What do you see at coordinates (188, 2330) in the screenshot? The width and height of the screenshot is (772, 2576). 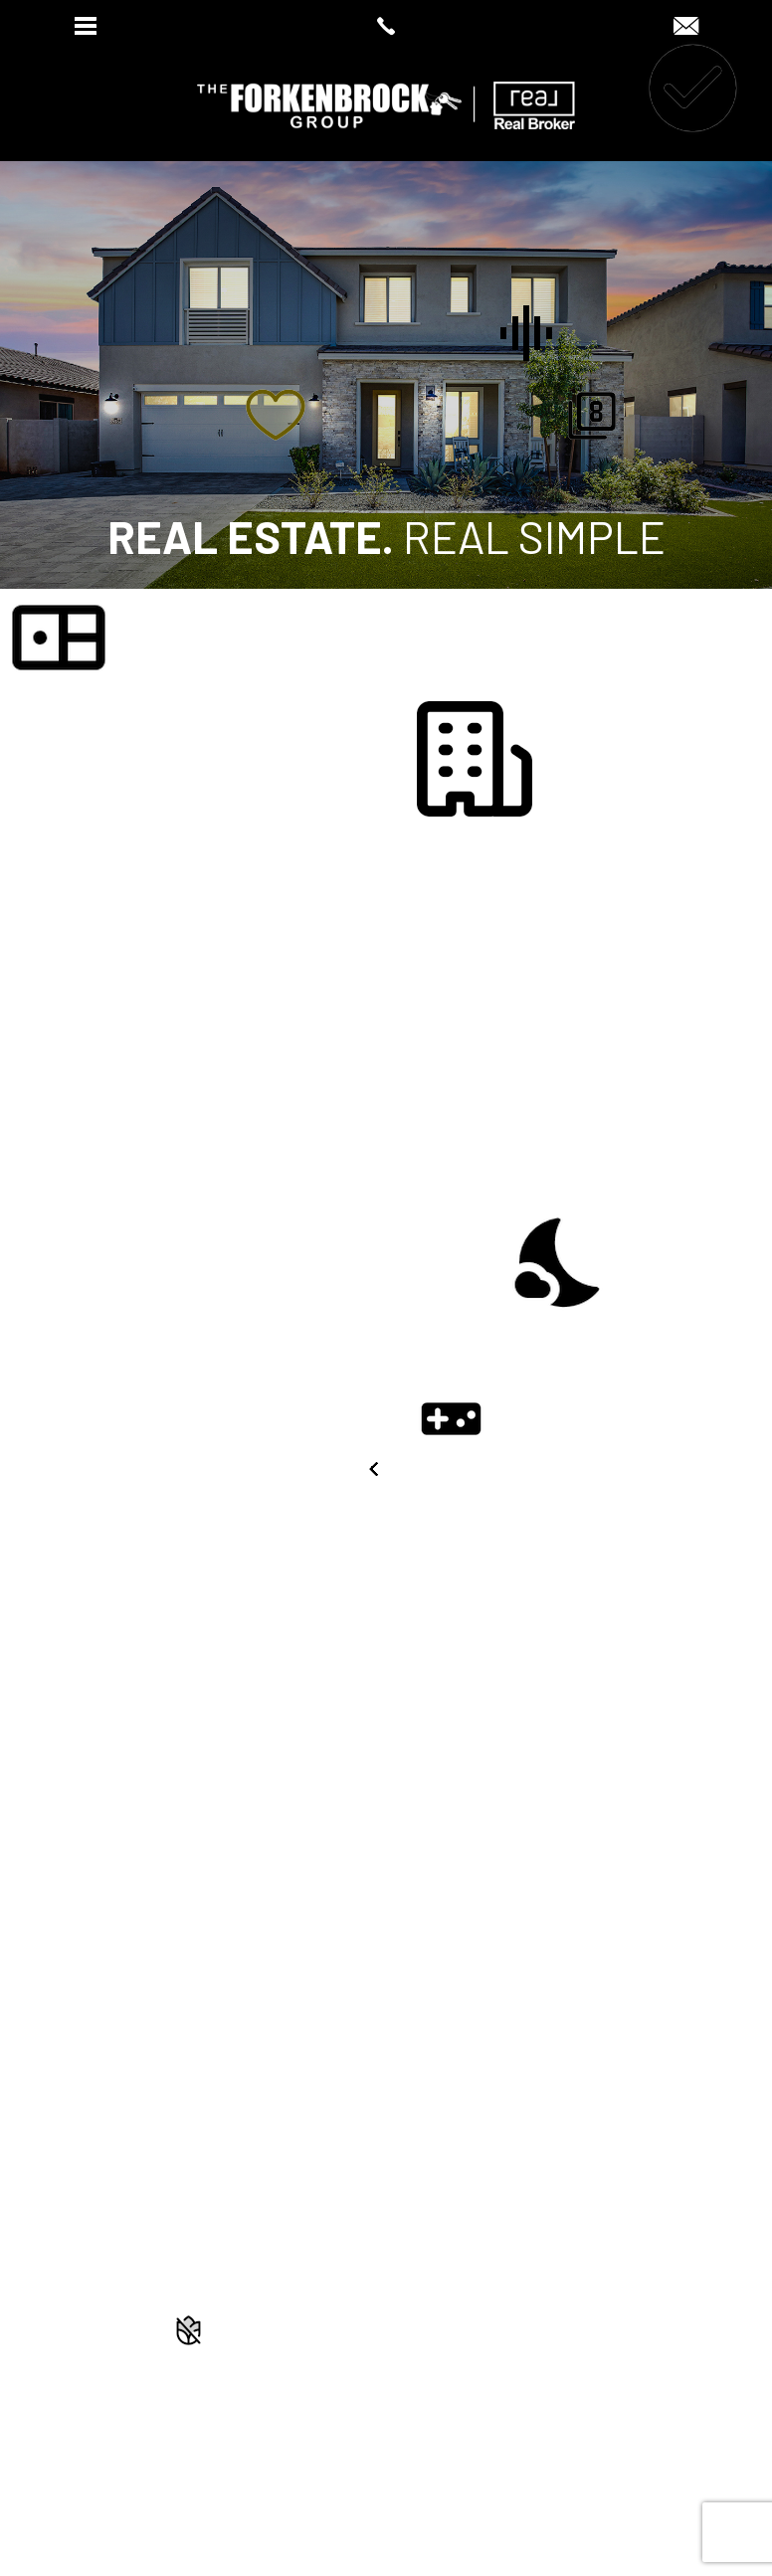 I see `indicates gluten-free or grain-free option` at bounding box center [188, 2330].